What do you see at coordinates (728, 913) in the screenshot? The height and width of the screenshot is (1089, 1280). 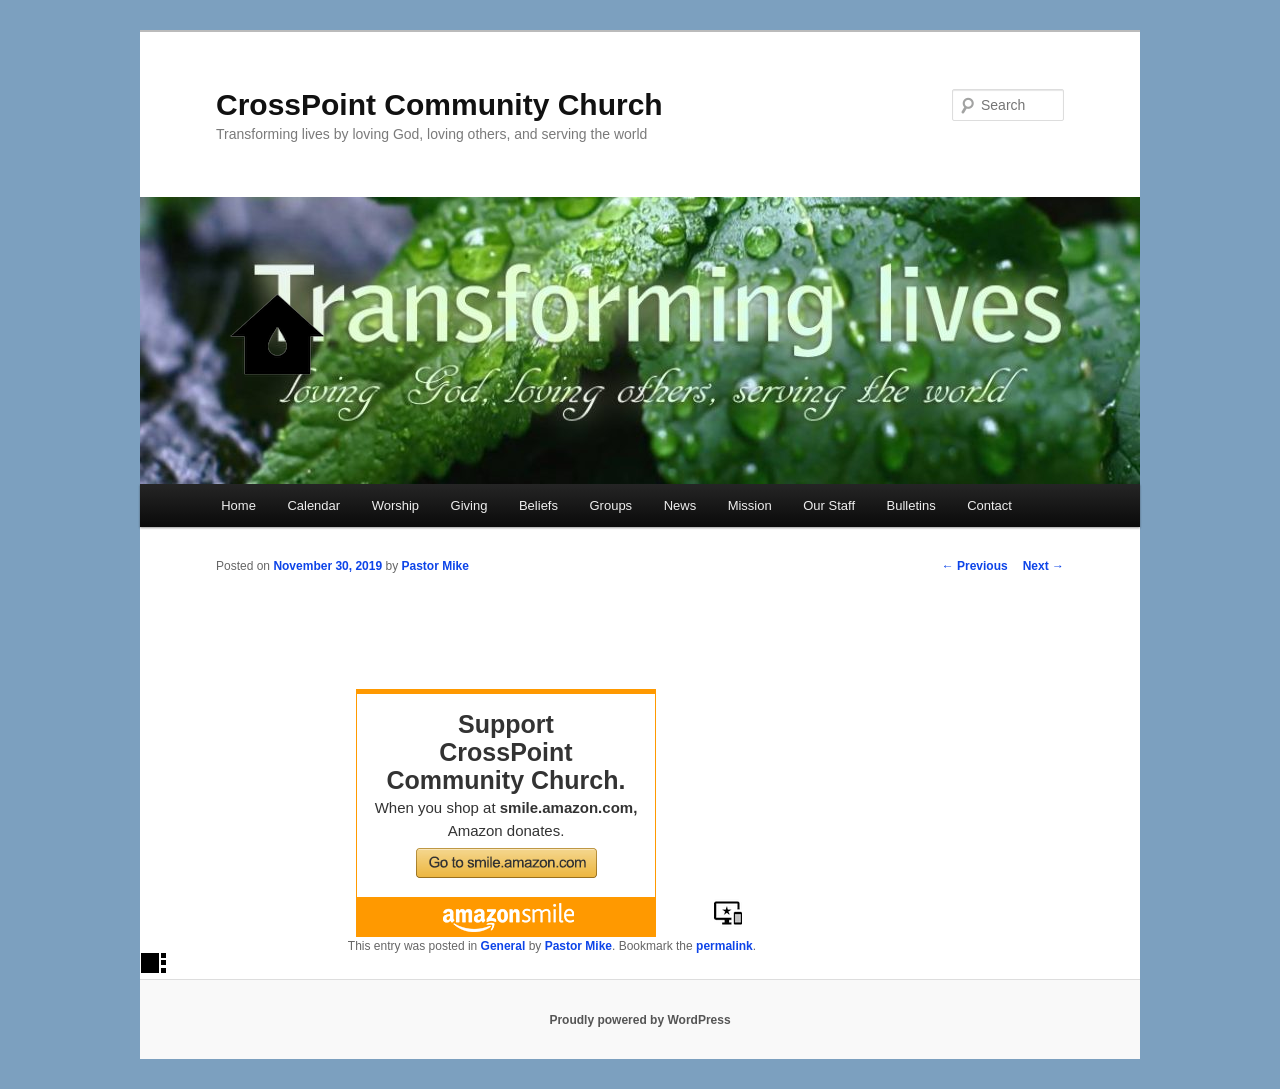 I see `view synced or connected devices` at bounding box center [728, 913].